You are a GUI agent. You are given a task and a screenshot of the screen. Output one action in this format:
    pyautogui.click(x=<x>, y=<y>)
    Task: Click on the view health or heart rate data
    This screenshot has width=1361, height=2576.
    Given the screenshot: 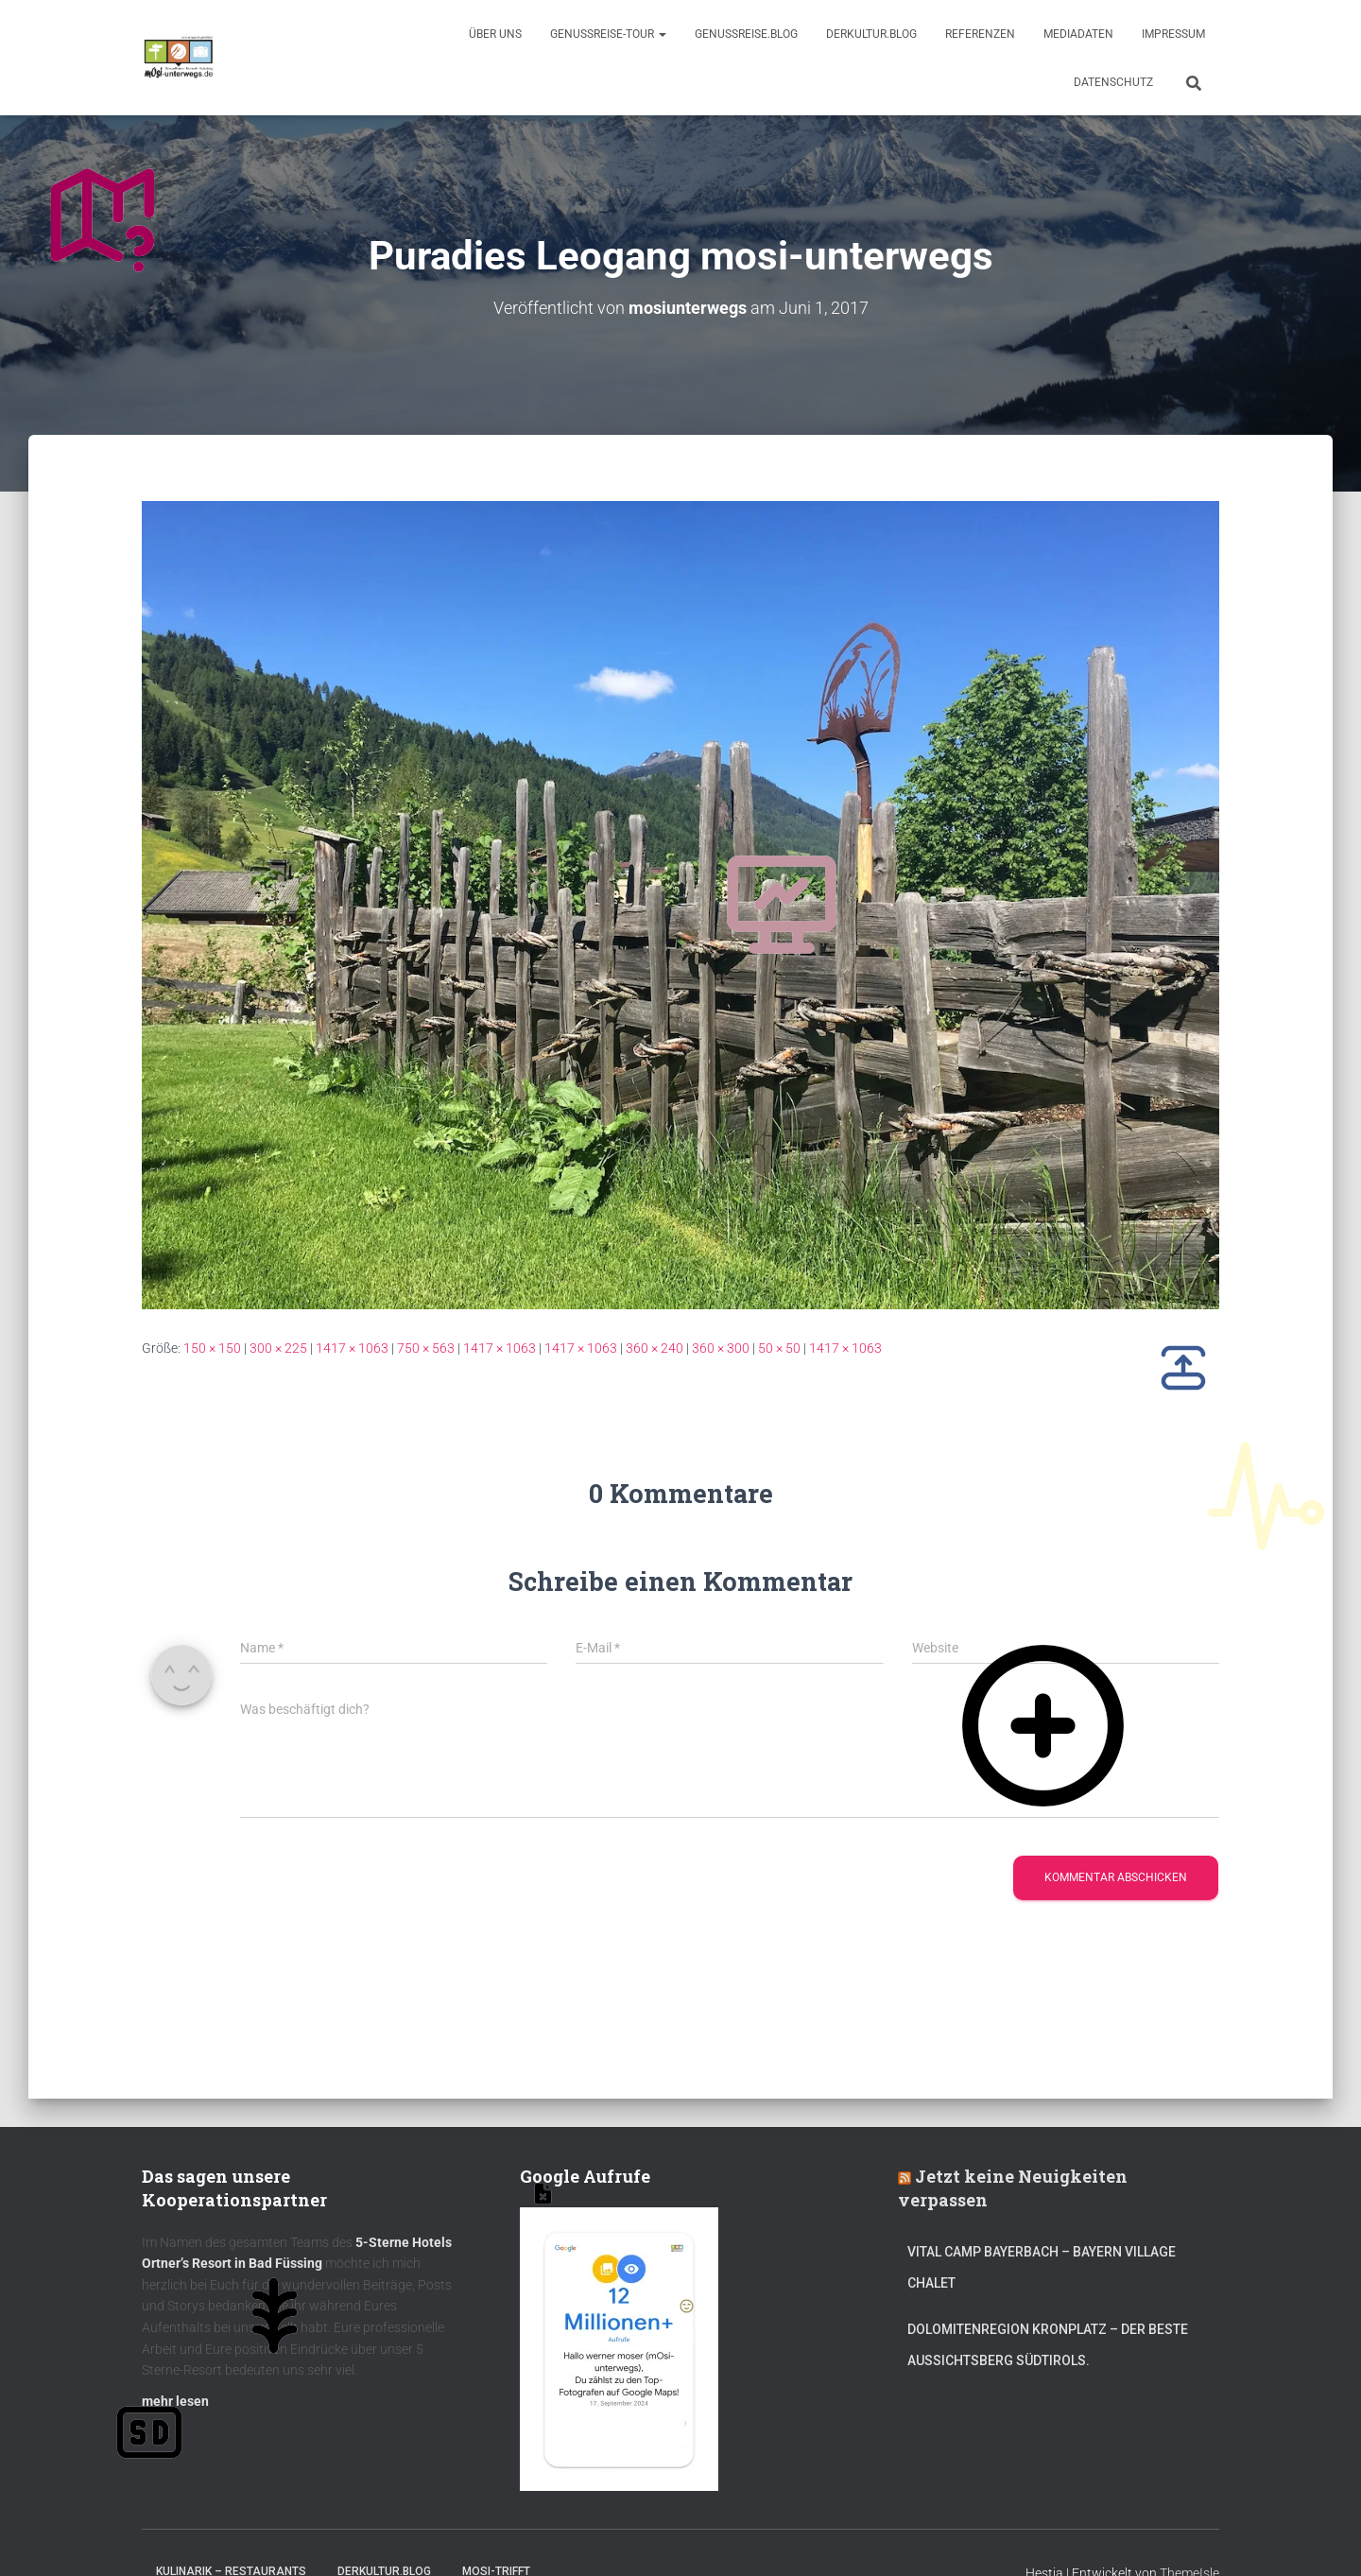 What is the action you would take?
    pyautogui.click(x=1266, y=1495)
    